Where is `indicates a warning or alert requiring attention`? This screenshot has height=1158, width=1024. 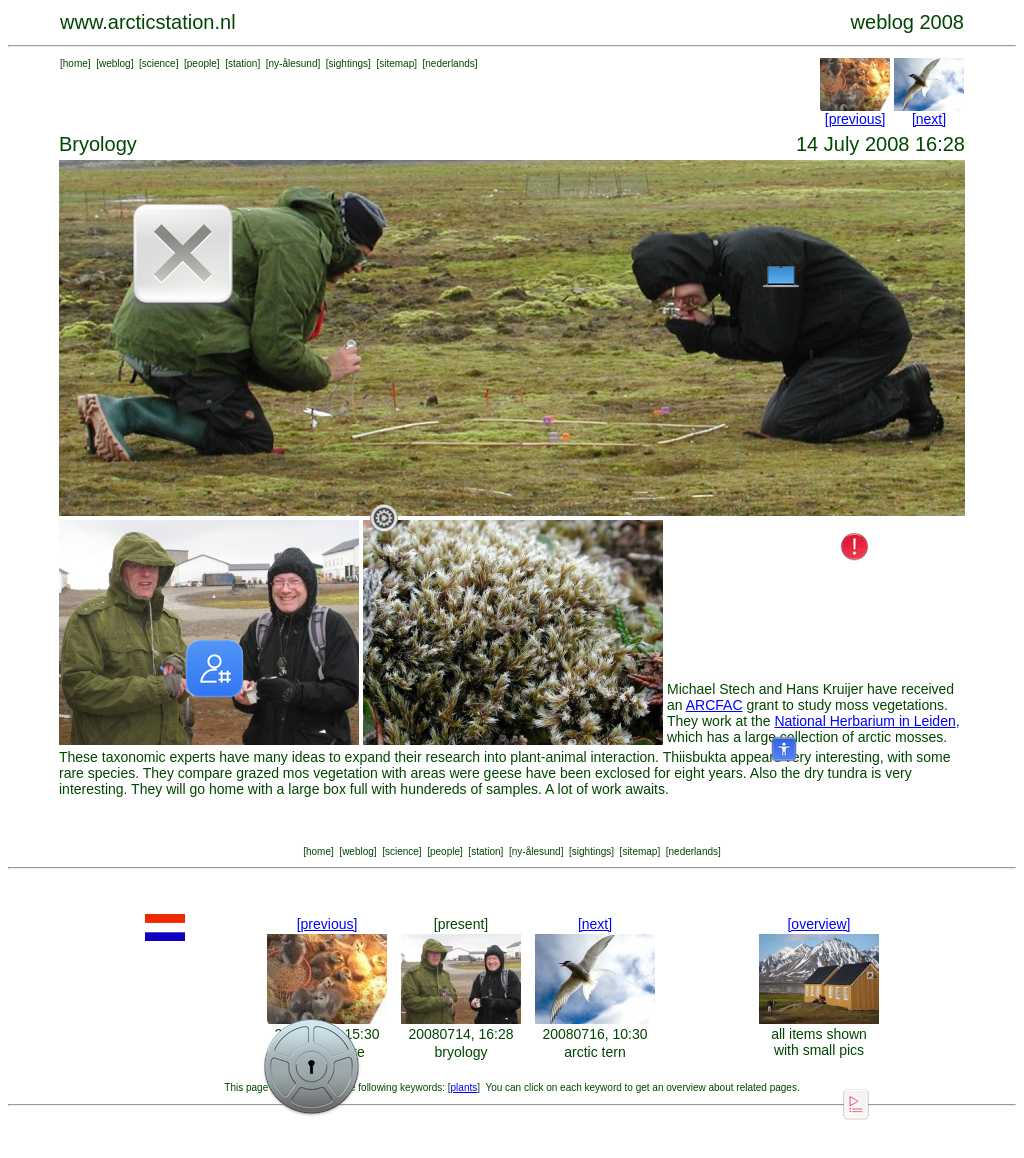
indicates a warning or alert requiring attention is located at coordinates (854, 546).